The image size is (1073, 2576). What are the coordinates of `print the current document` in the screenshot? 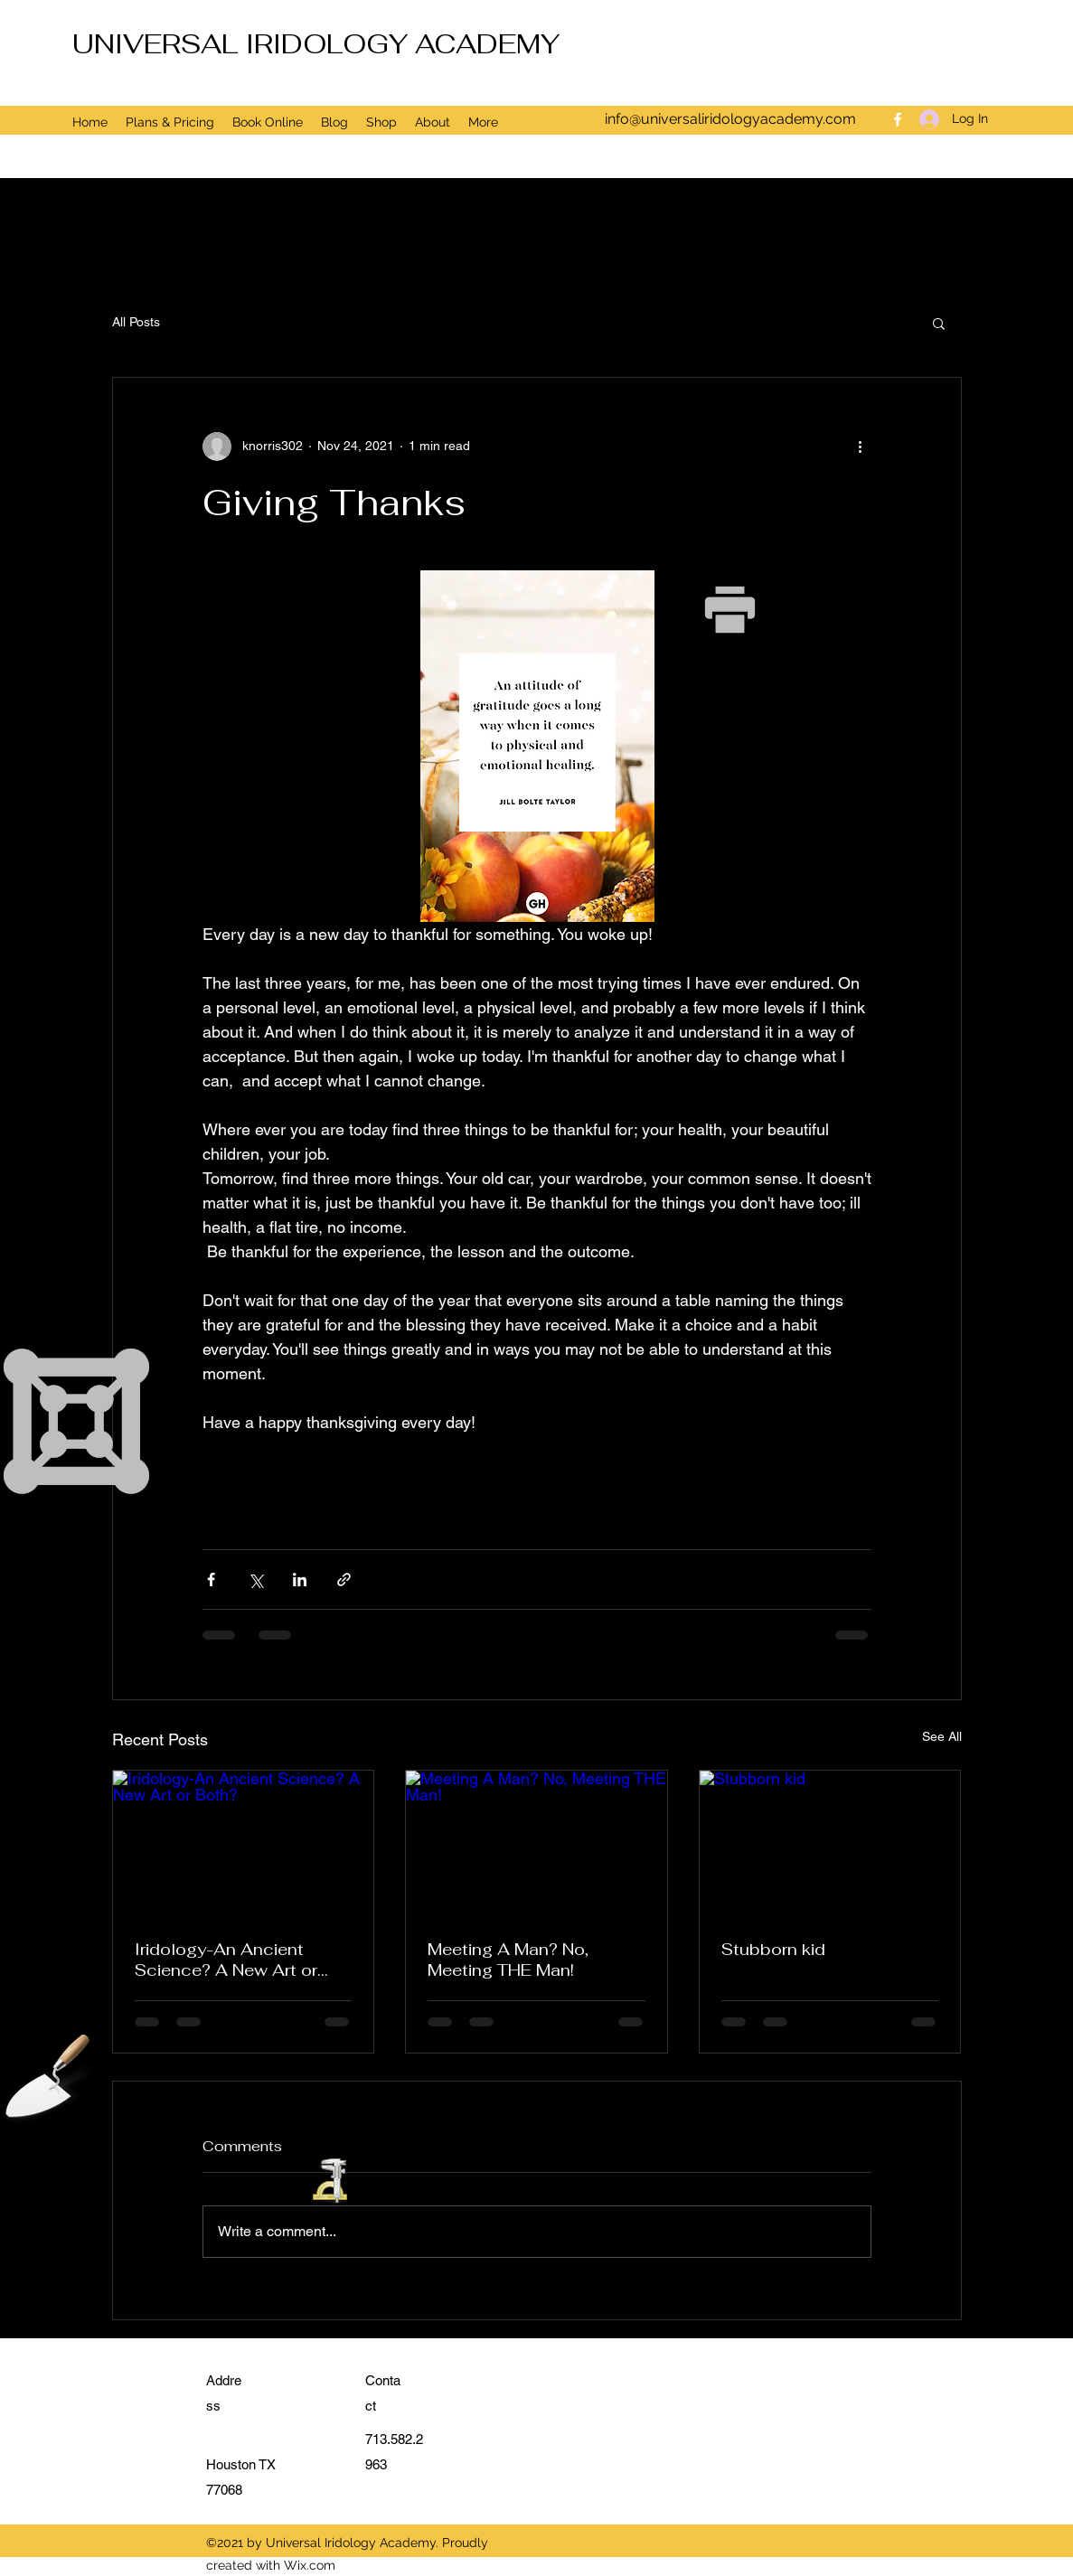 It's located at (729, 611).